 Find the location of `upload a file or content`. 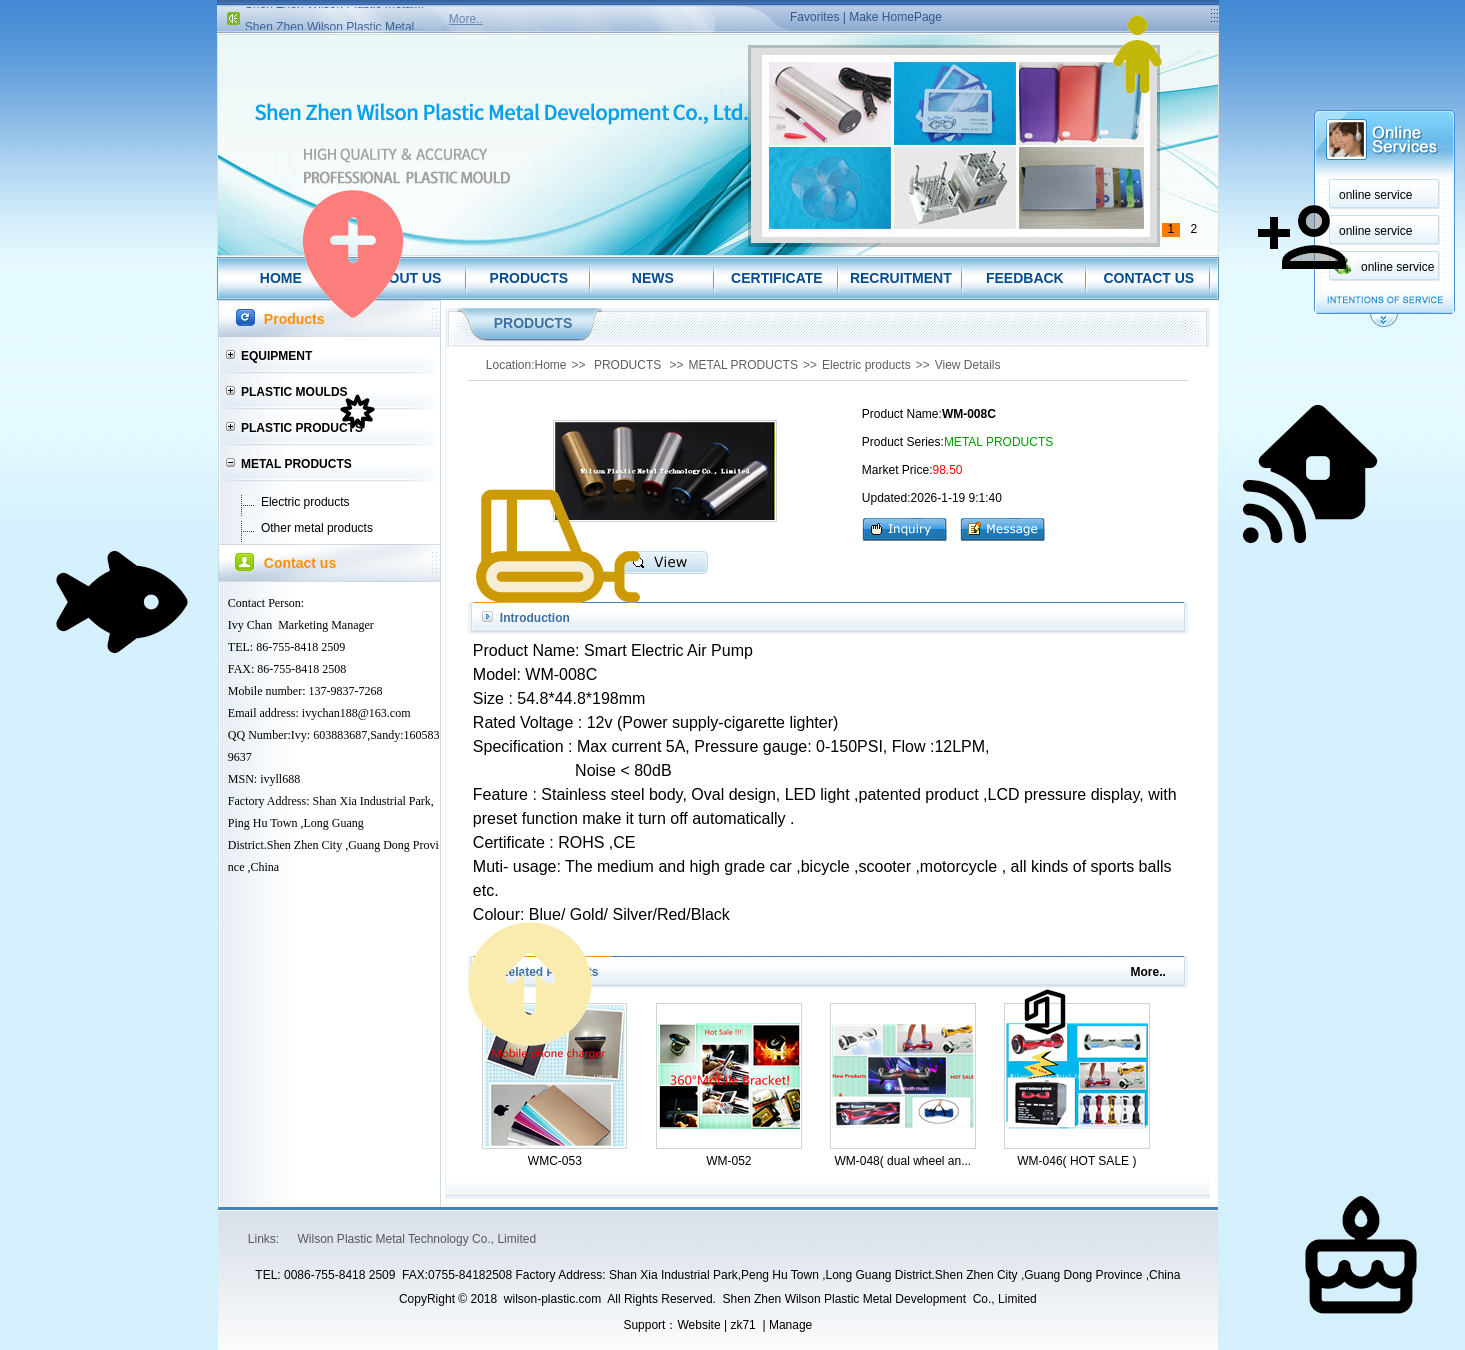

upload a file or content is located at coordinates (530, 984).